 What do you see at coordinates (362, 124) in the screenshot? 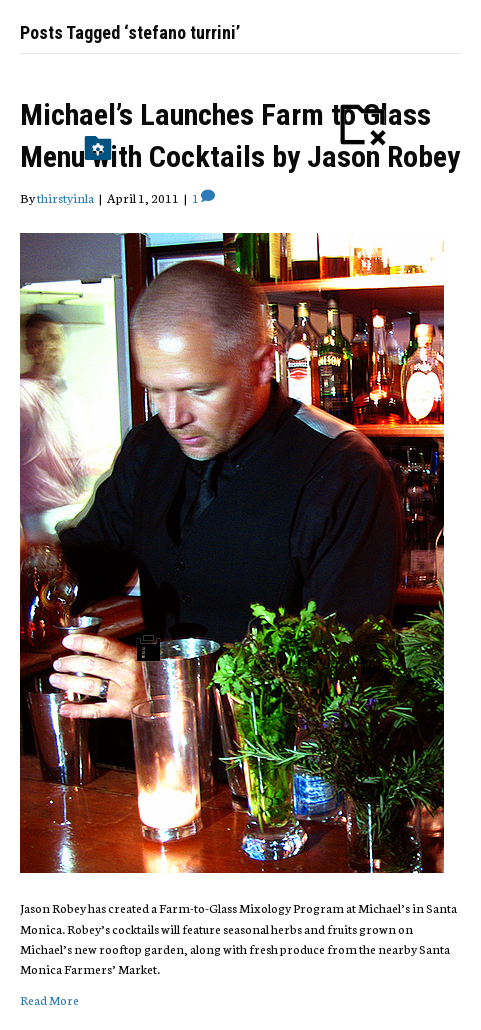
I see `close or collapse a folder` at bounding box center [362, 124].